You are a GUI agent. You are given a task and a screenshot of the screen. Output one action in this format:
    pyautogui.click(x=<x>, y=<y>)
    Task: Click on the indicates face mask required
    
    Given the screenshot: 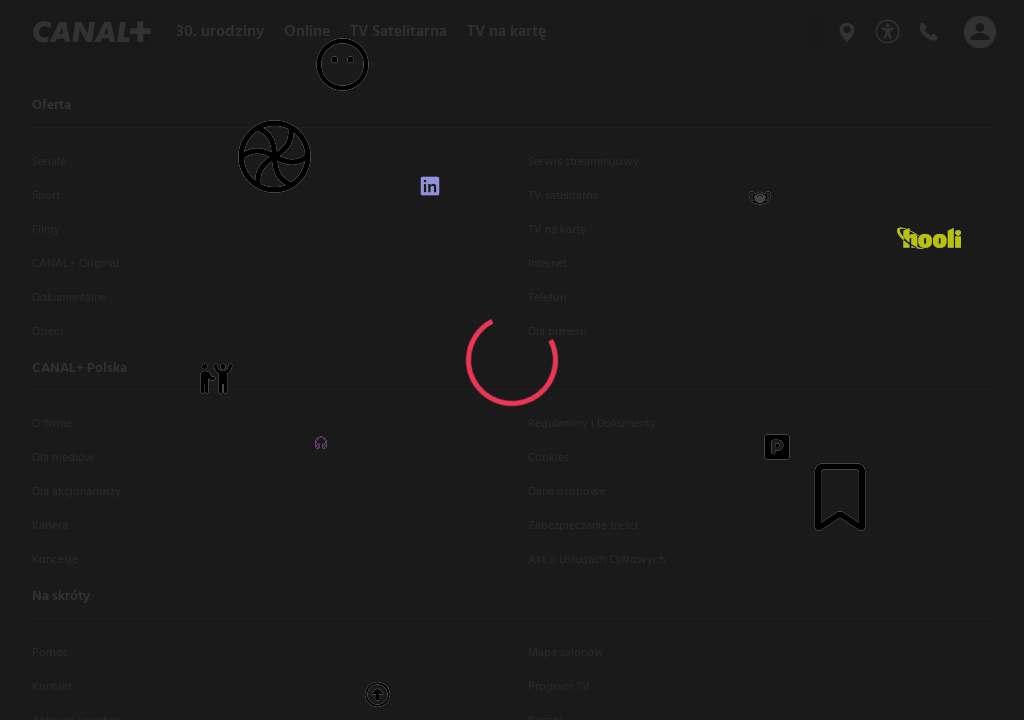 What is the action you would take?
    pyautogui.click(x=760, y=198)
    